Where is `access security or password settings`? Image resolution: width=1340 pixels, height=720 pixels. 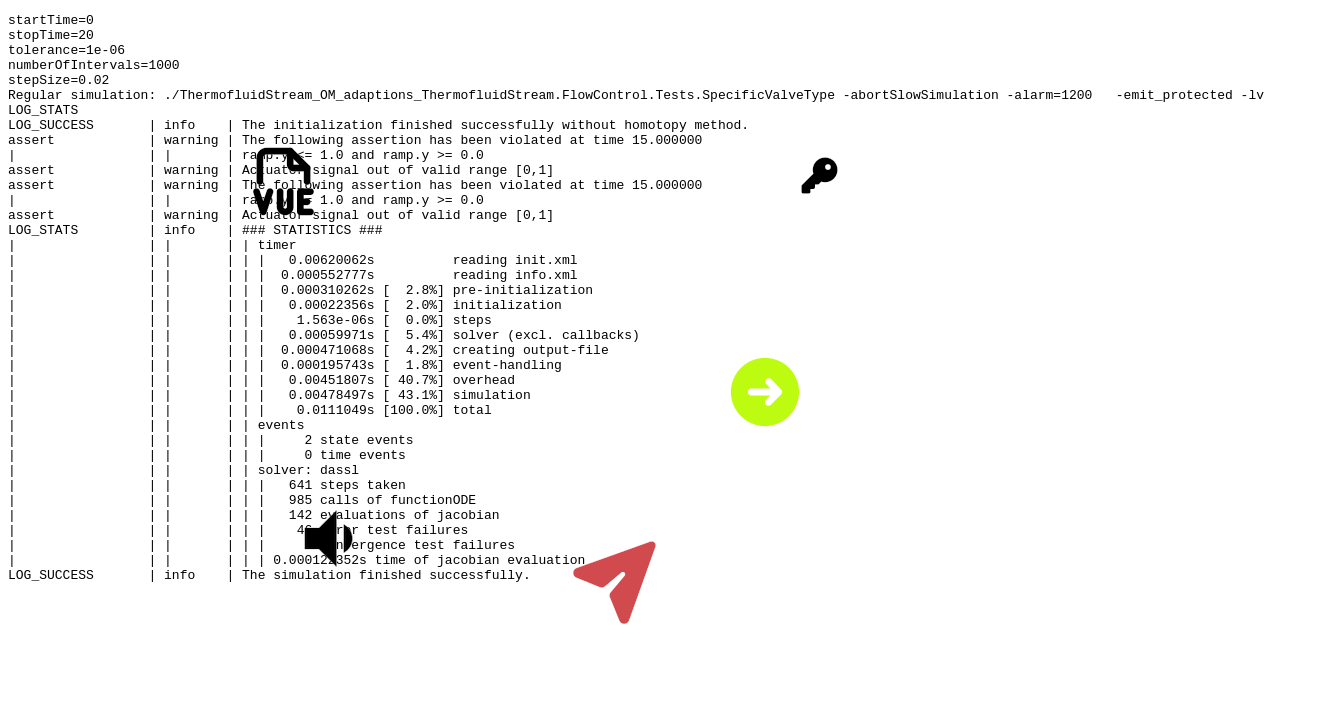 access security or password settings is located at coordinates (819, 175).